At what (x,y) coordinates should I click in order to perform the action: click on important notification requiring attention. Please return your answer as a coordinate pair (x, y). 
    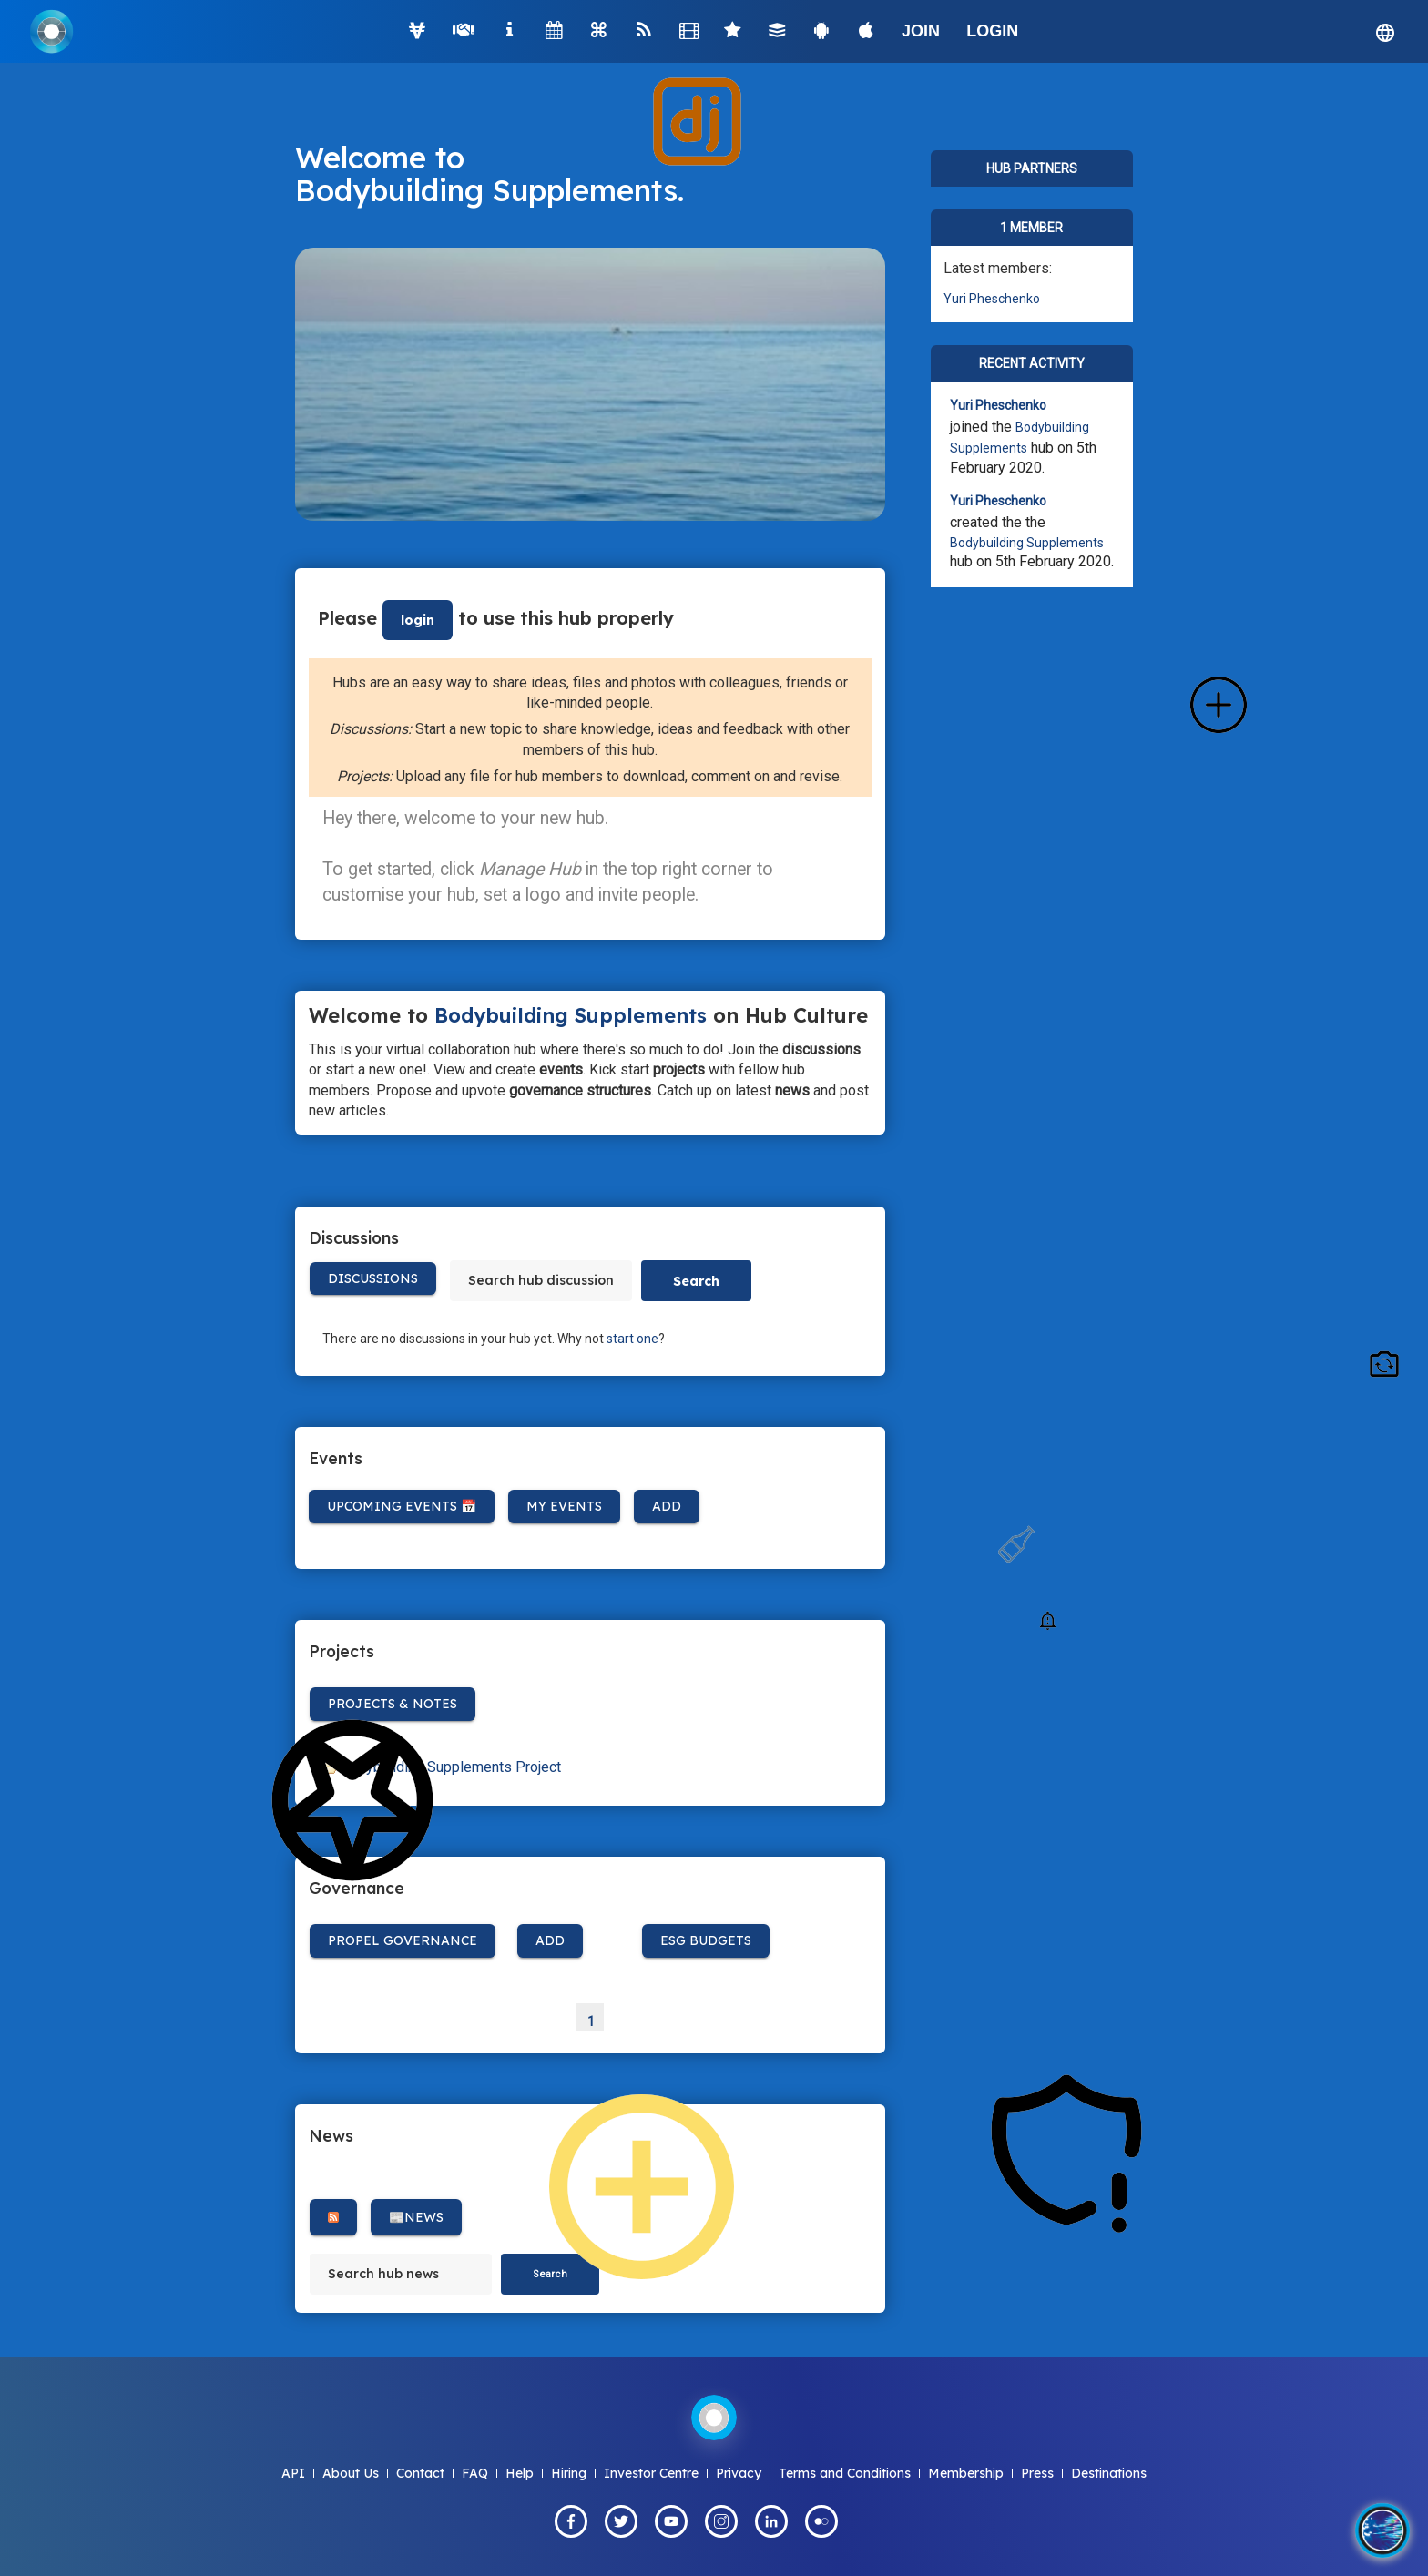
    Looking at the image, I should click on (1047, 1620).